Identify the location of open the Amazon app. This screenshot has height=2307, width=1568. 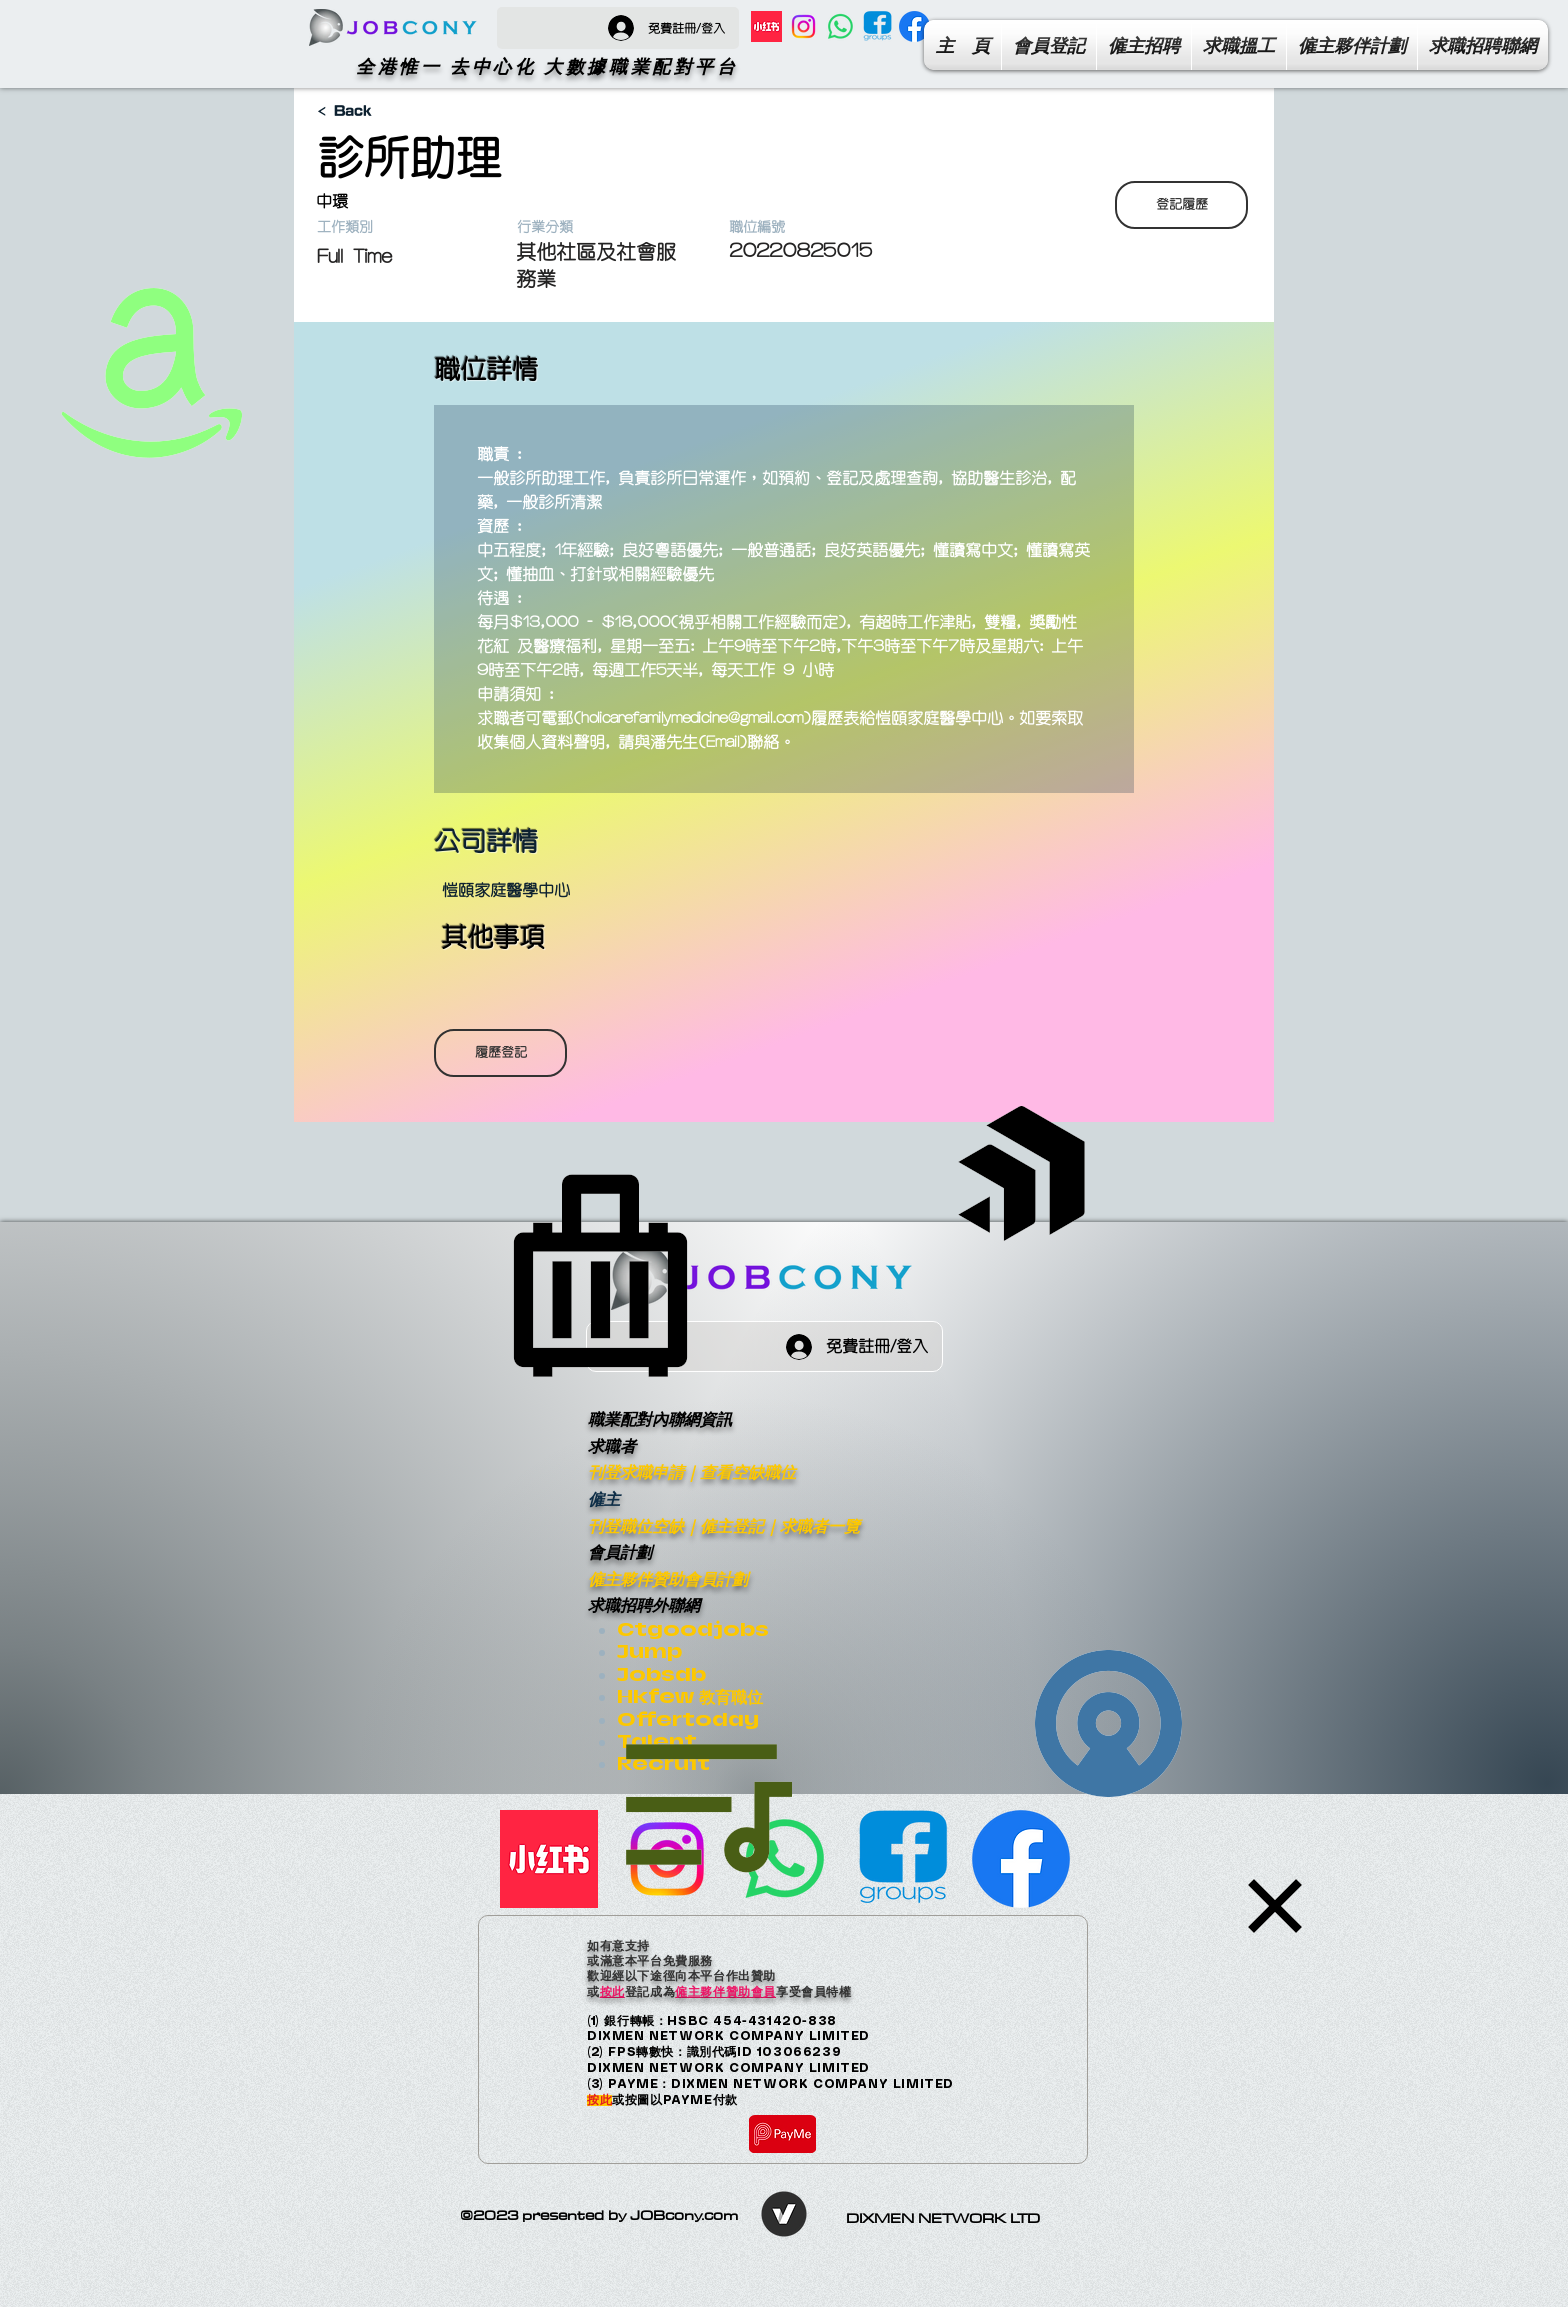
(149, 364).